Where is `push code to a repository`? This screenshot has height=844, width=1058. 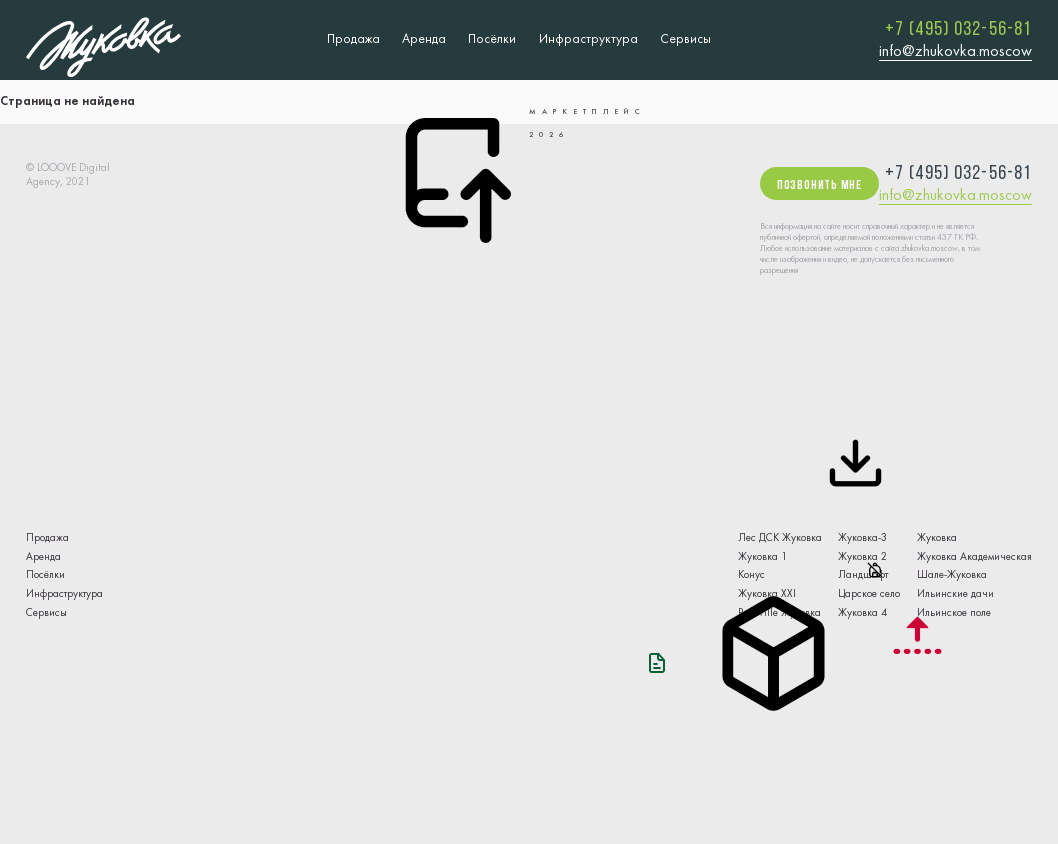 push code to a repository is located at coordinates (452, 180).